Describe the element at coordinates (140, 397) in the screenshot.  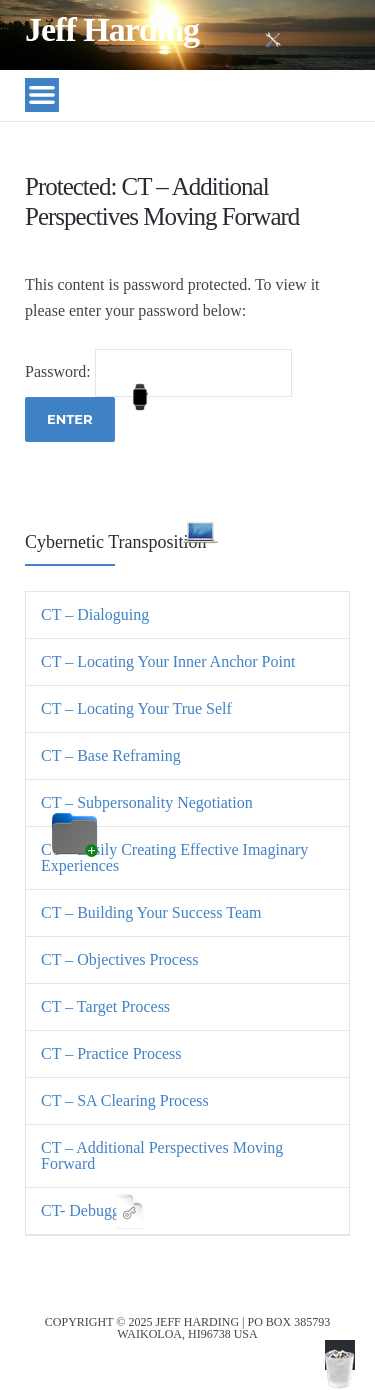
I see `manage your connected Apple Watch SE` at that location.